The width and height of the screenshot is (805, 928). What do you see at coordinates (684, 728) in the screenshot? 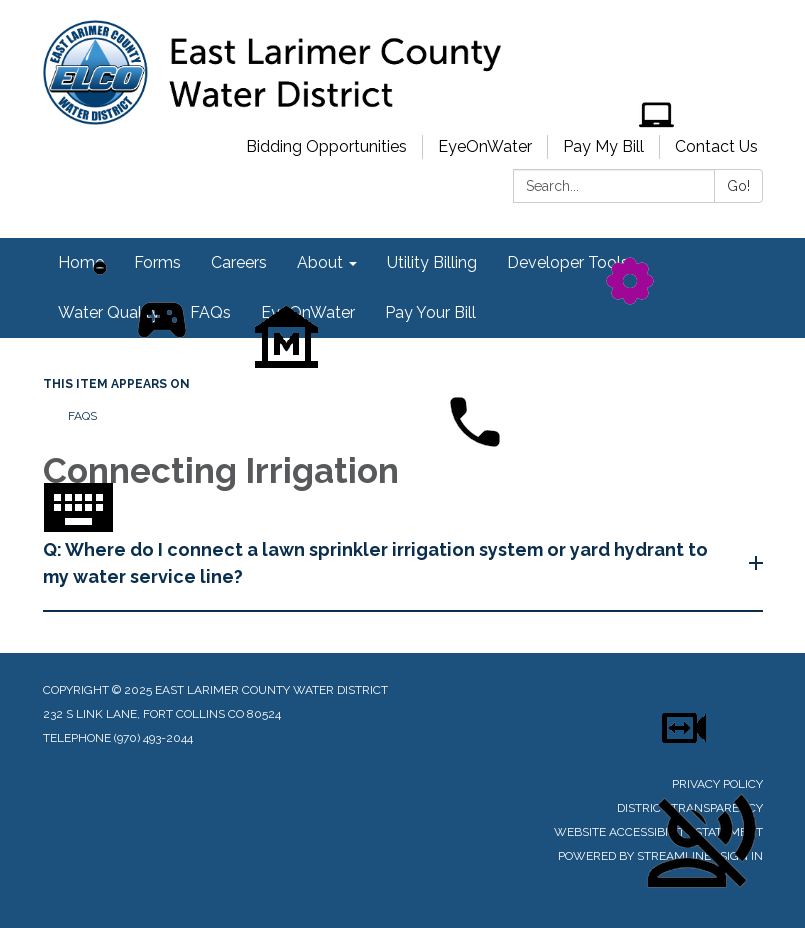
I see `switch between front and rear camera during video` at bounding box center [684, 728].